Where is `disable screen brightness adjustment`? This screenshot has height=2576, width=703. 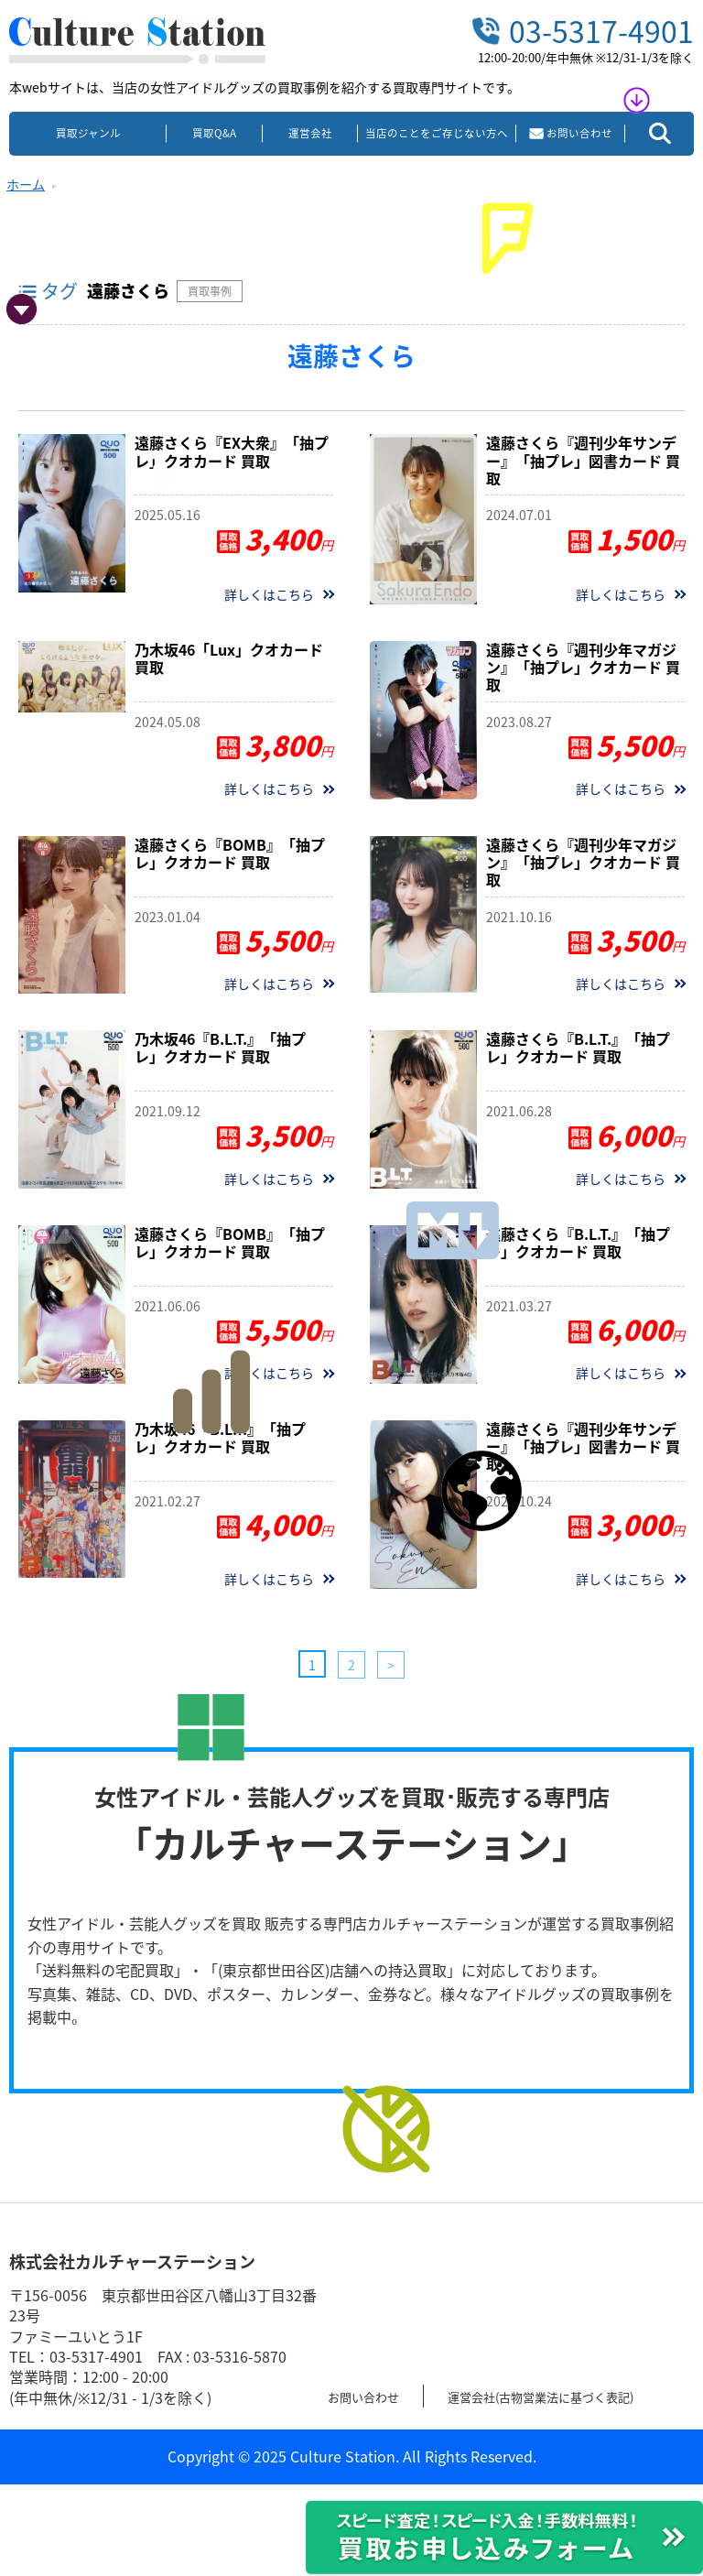 disable screen brightness adjustment is located at coordinates (386, 2129).